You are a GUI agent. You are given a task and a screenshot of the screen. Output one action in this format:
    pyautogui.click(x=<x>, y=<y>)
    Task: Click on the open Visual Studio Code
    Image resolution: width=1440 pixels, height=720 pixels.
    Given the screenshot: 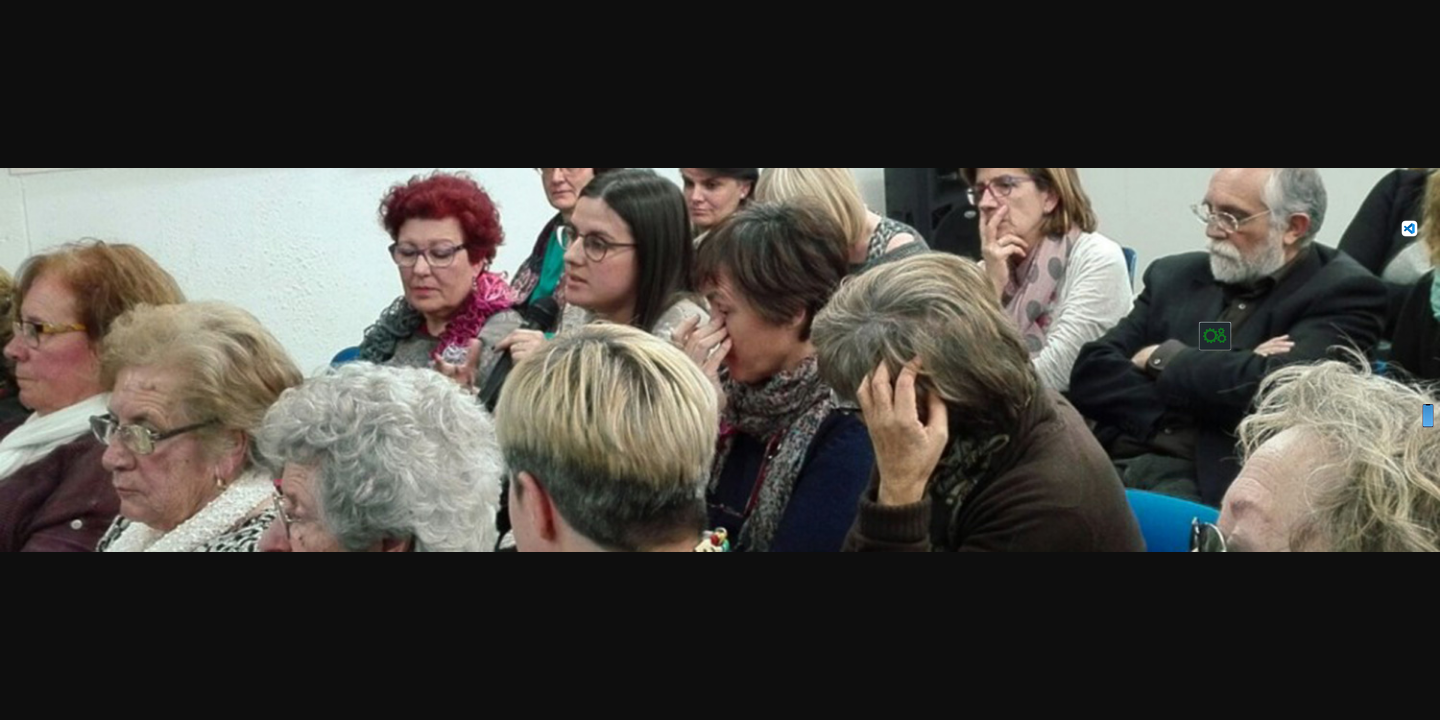 What is the action you would take?
    pyautogui.click(x=1409, y=228)
    